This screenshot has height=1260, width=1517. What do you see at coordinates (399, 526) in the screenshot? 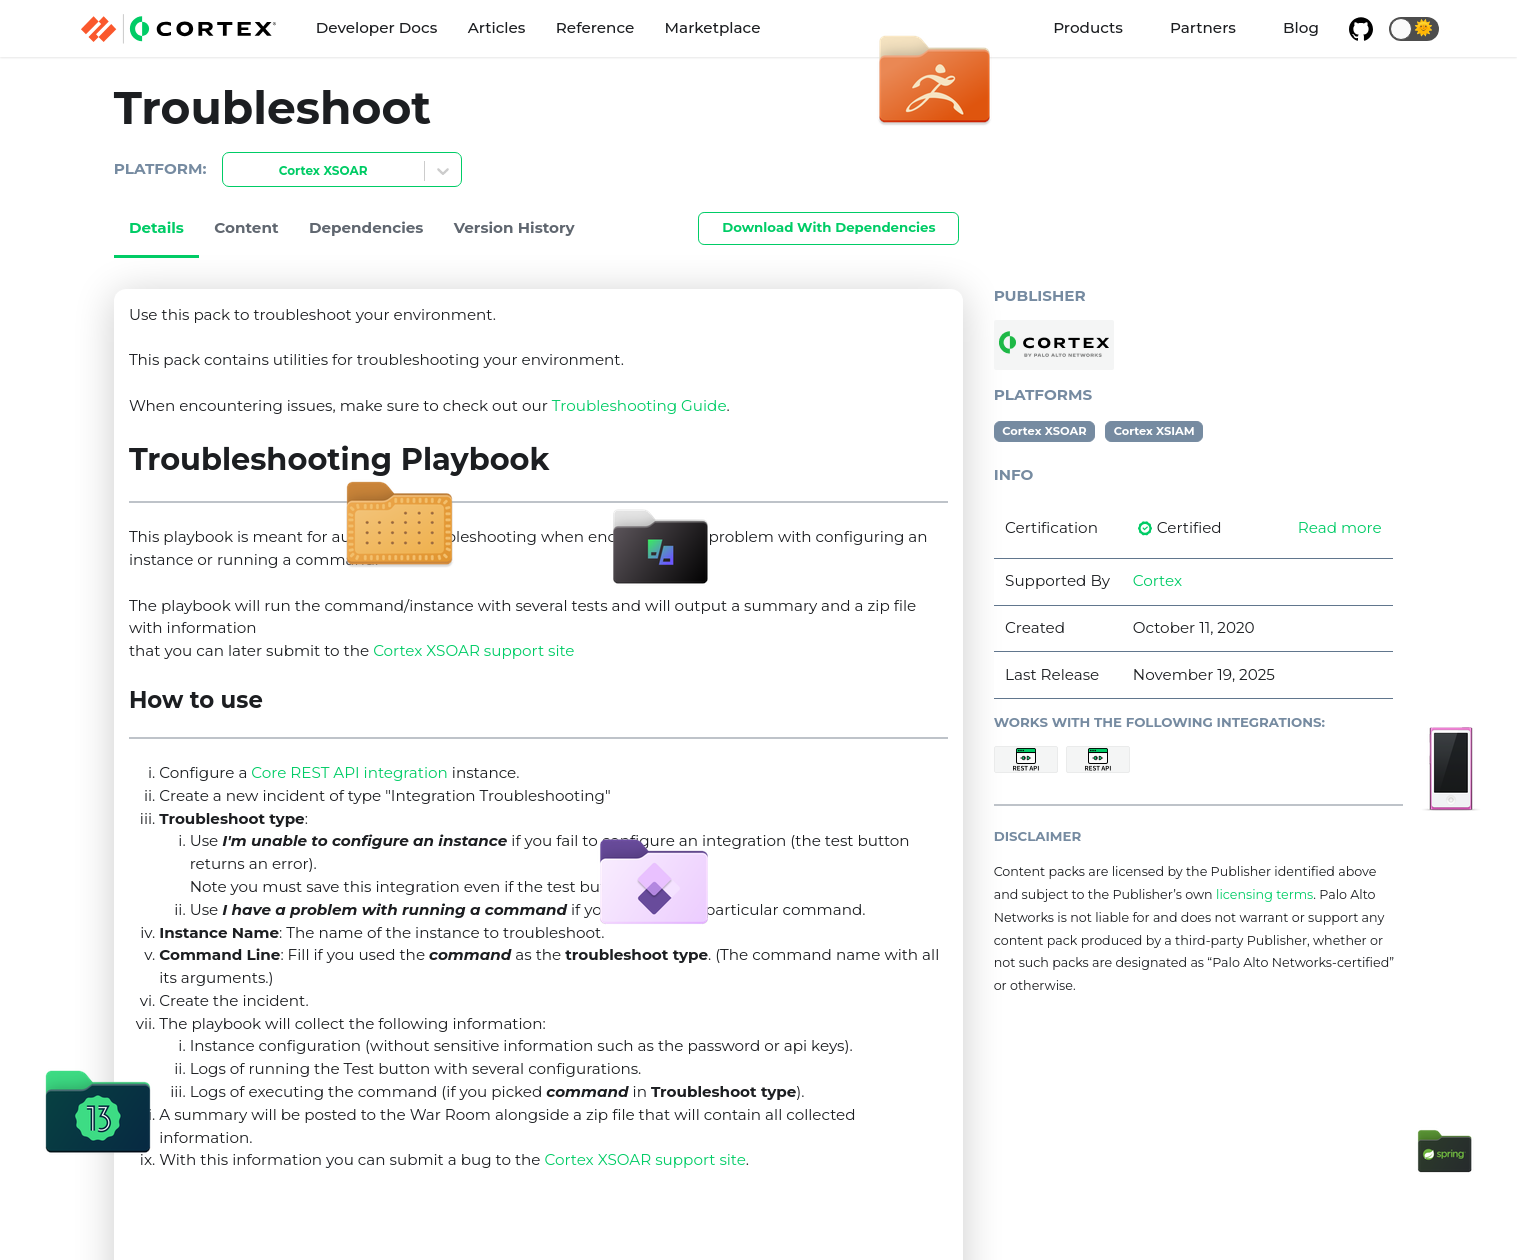
I see `open the eatbiscuit application folder` at bounding box center [399, 526].